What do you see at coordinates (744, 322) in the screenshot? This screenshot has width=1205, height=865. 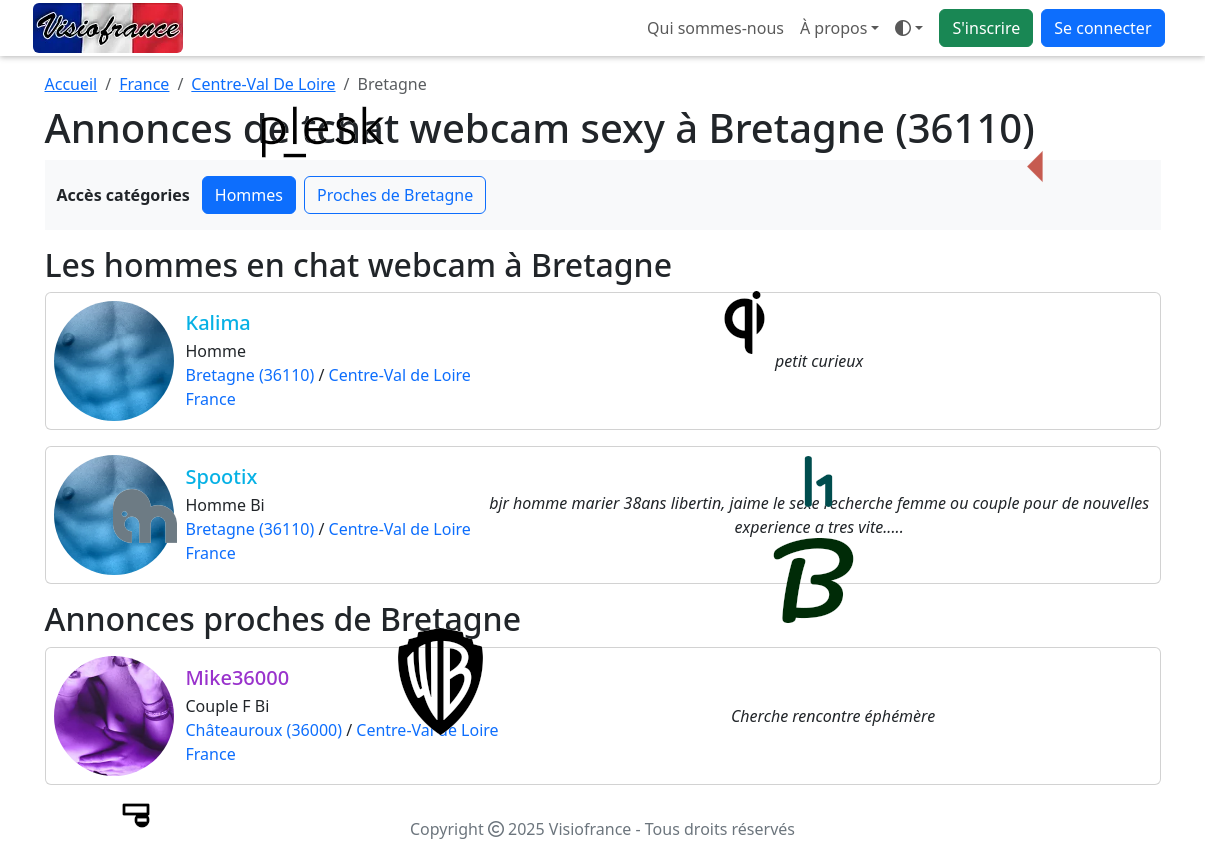 I see `indicates qi wireless charging capability` at bounding box center [744, 322].